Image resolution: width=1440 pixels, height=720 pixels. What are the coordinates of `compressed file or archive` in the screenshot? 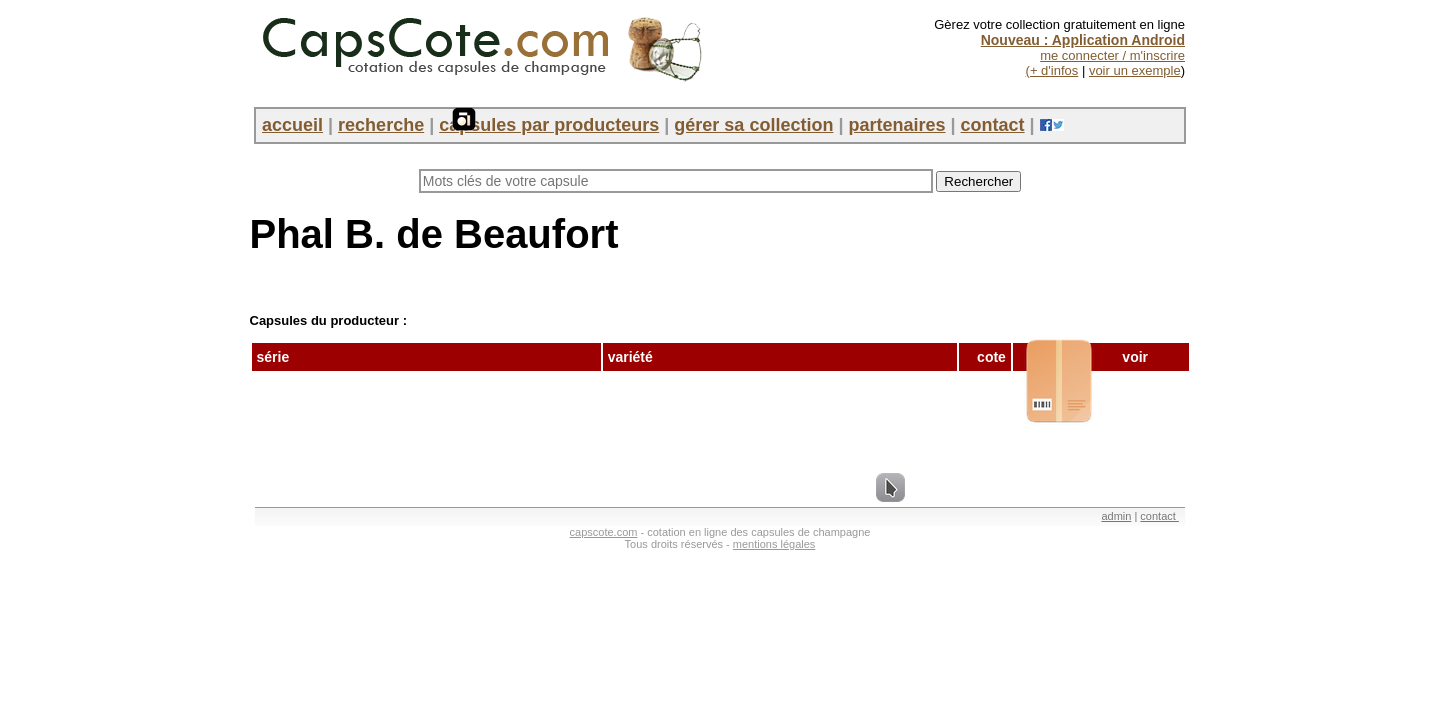 It's located at (1059, 381).